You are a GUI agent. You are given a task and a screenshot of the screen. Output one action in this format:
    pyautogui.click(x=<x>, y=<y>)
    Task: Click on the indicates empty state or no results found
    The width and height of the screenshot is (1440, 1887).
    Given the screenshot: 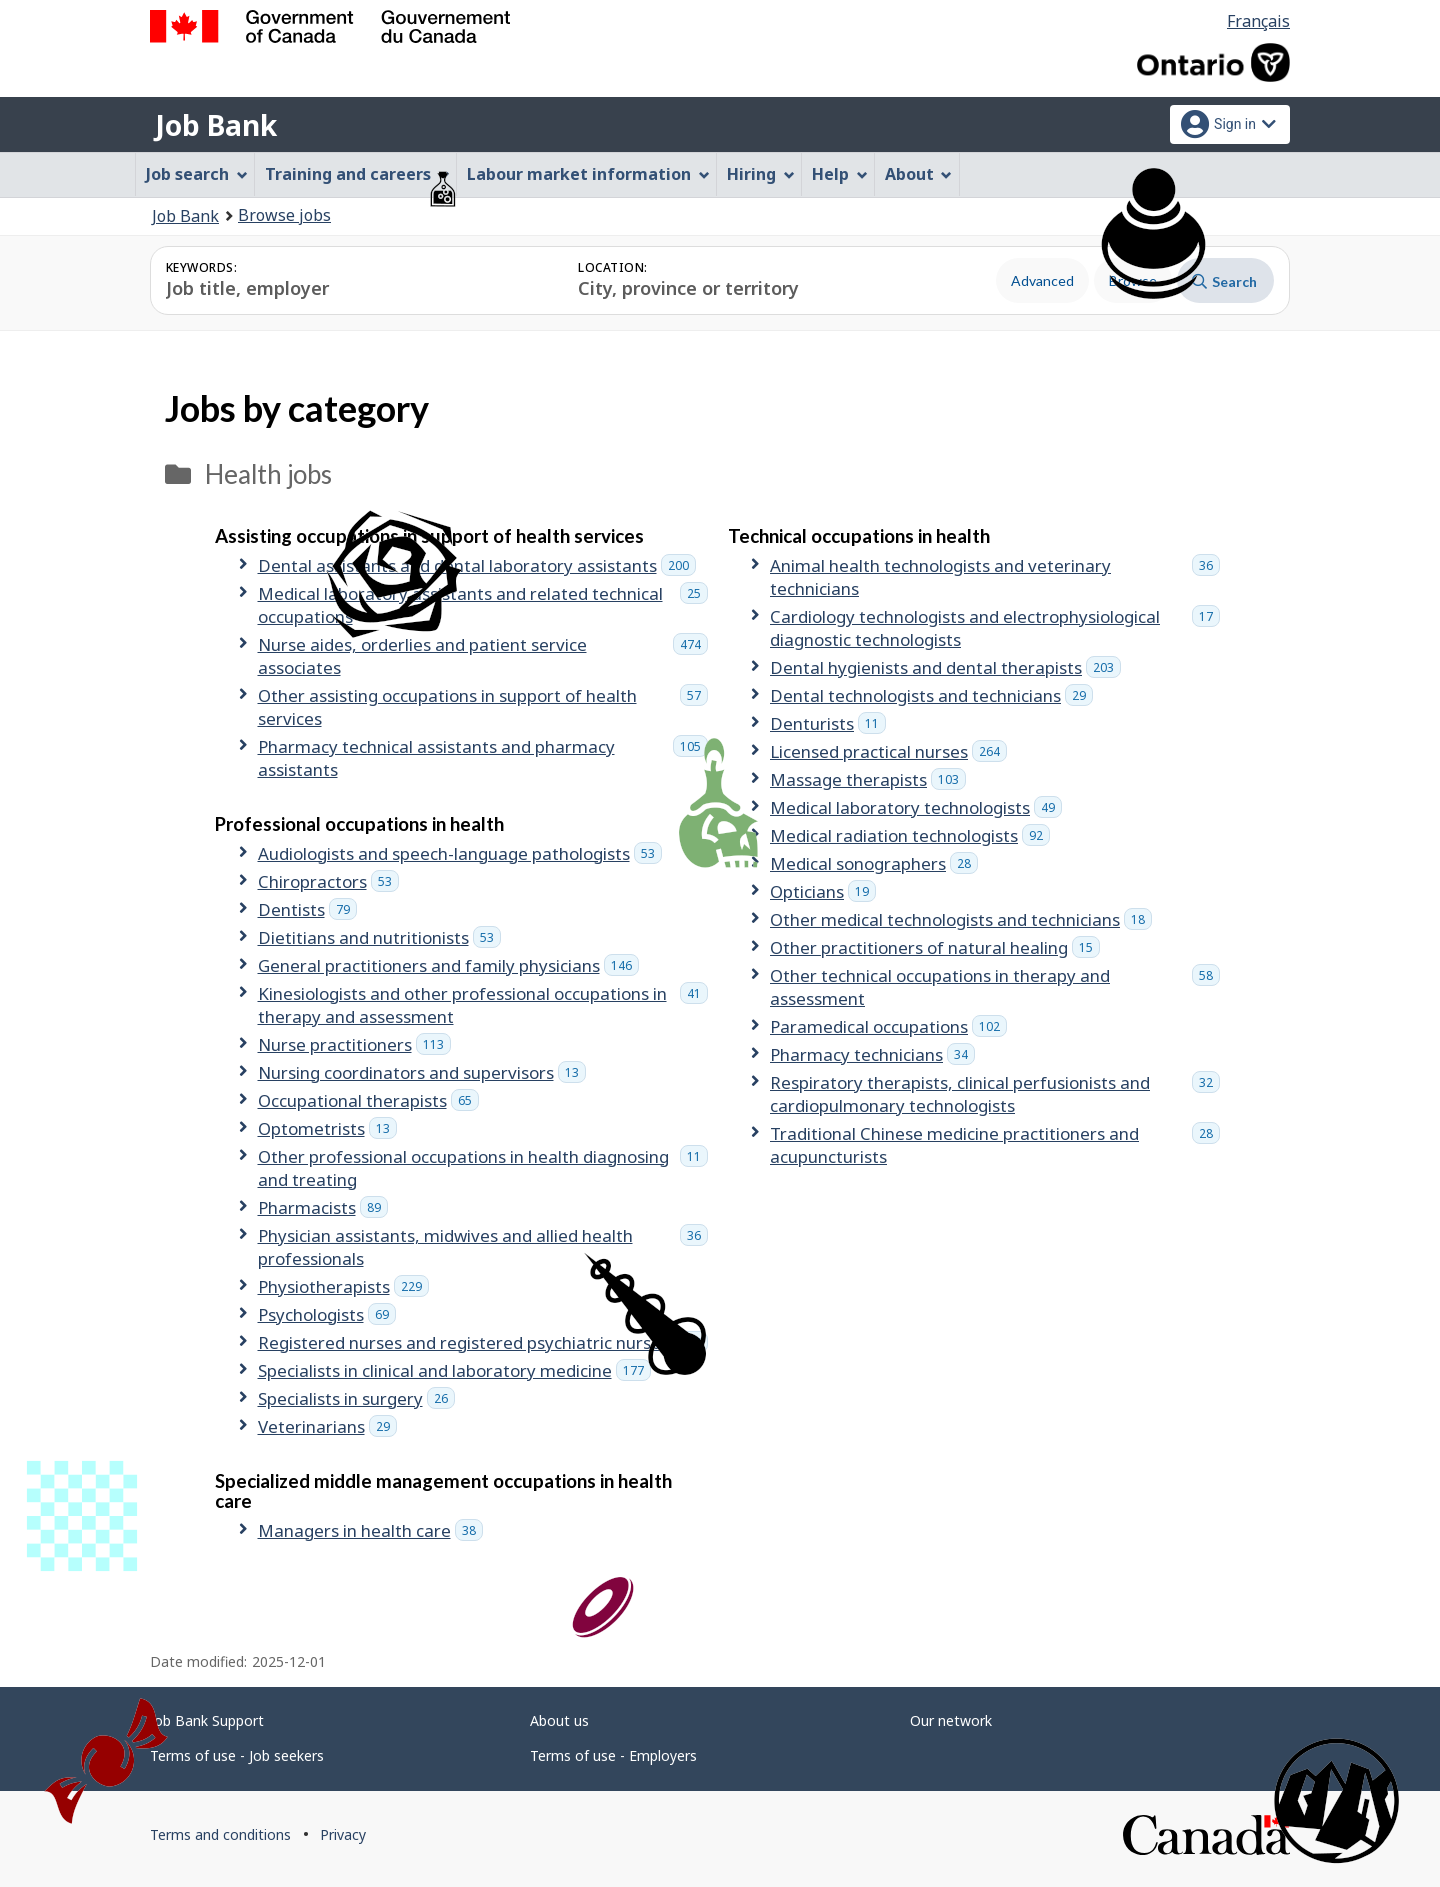 What is the action you would take?
    pyautogui.click(x=394, y=572)
    